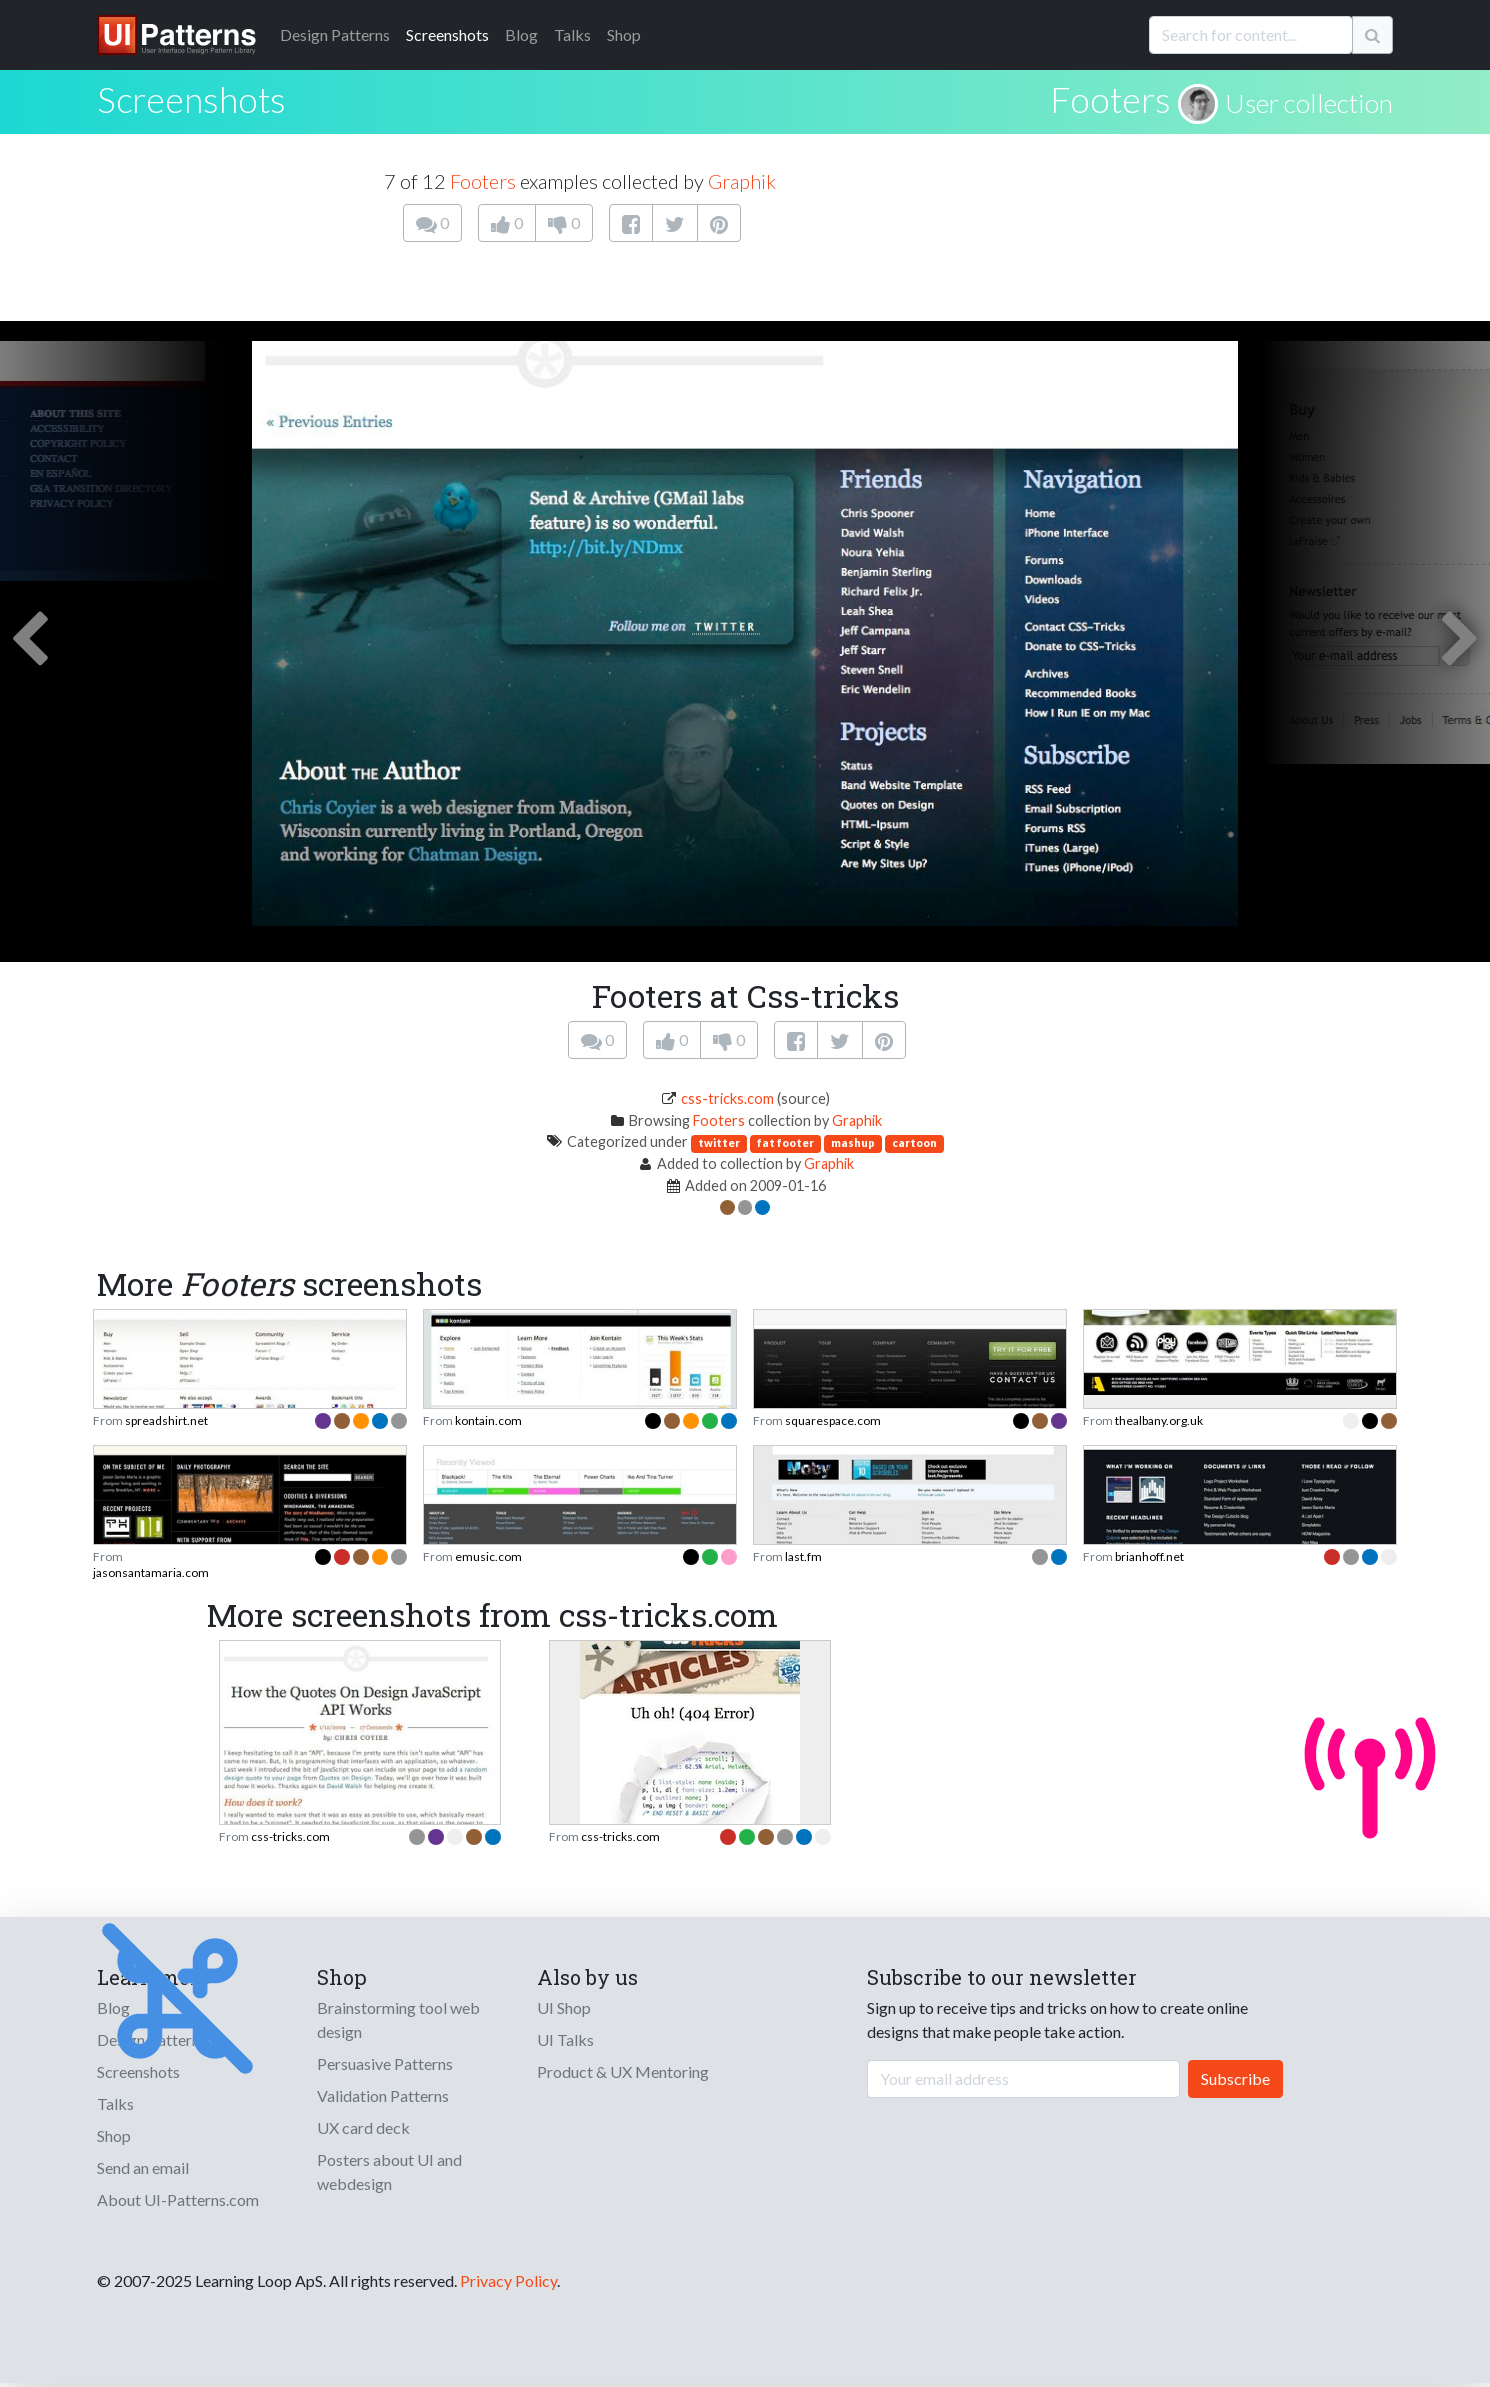 Image resolution: width=1490 pixels, height=2387 pixels. What do you see at coordinates (177, 1998) in the screenshot?
I see `command key shortcut disabled` at bounding box center [177, 1998].